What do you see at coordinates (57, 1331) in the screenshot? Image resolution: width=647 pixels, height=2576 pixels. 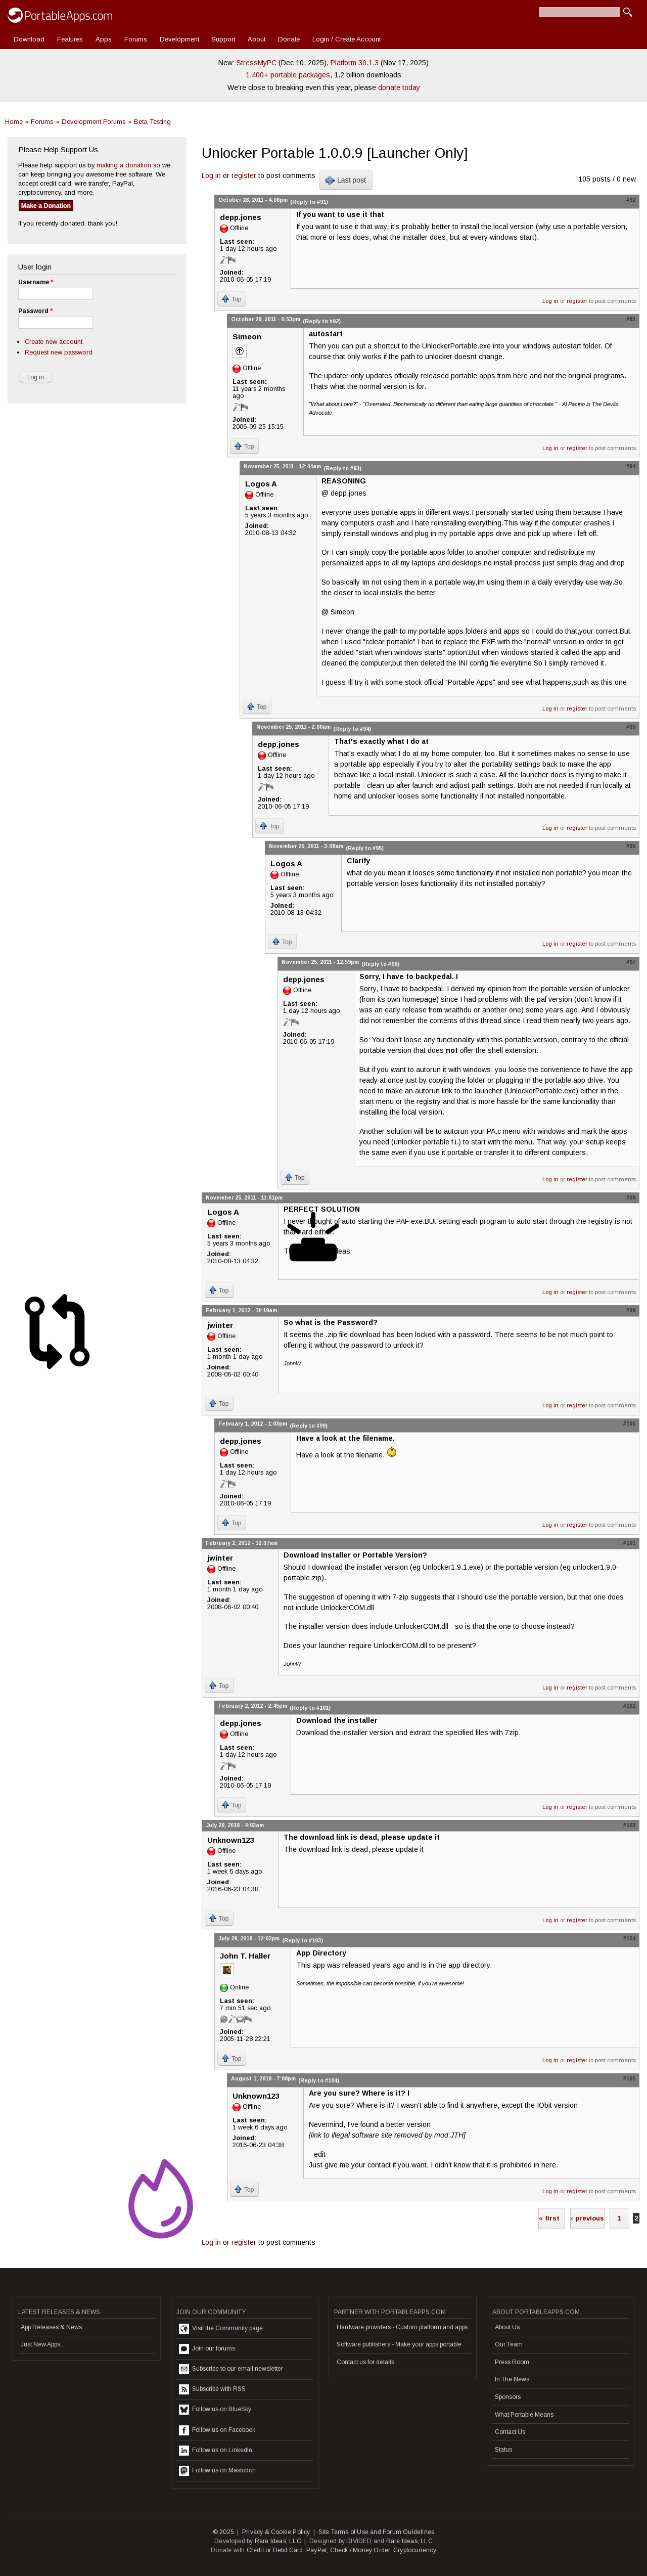 I see `compare branches or commits in version control` at bounding box center [57, 1331].